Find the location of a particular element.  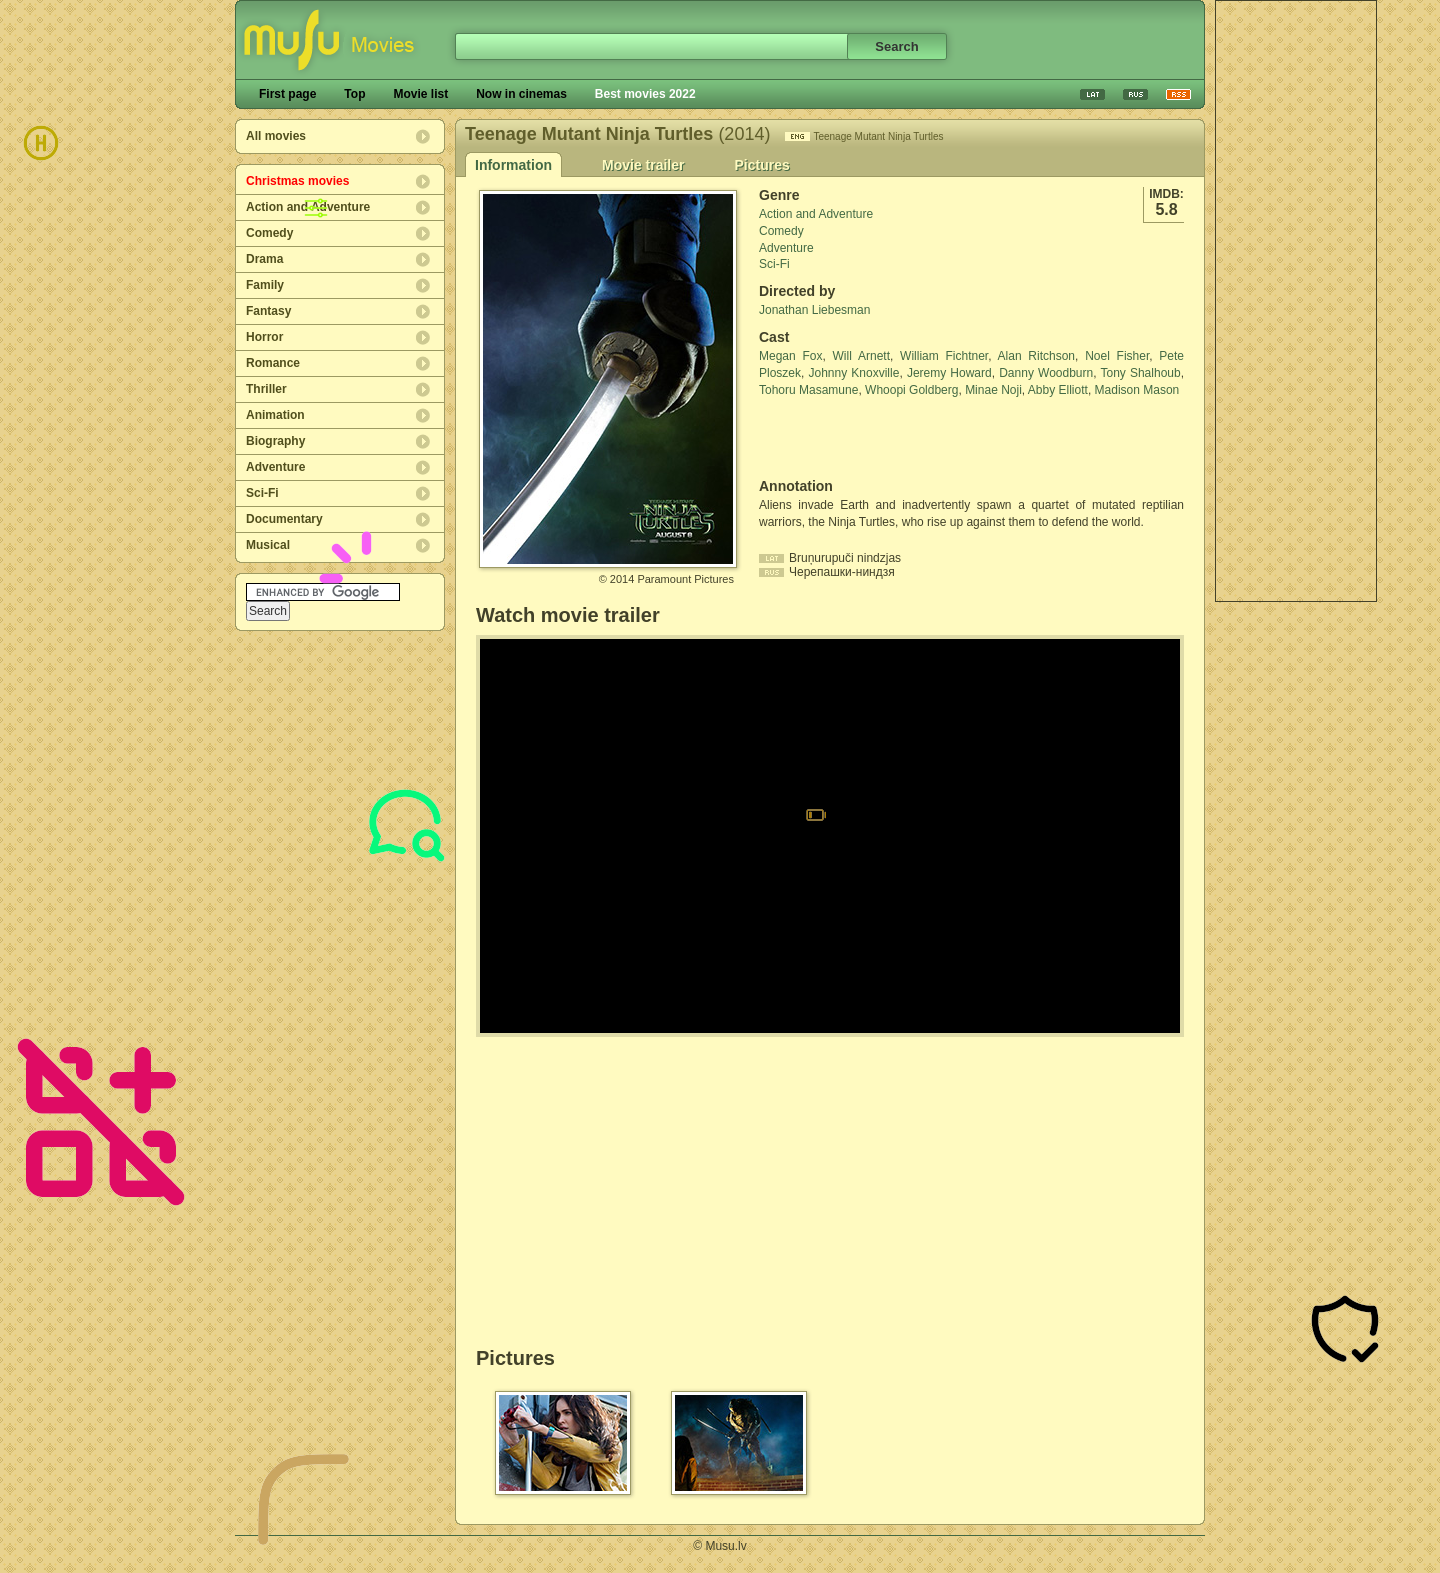

locate nearby hospitals or medical facilities is located at coordinates (41, 143).